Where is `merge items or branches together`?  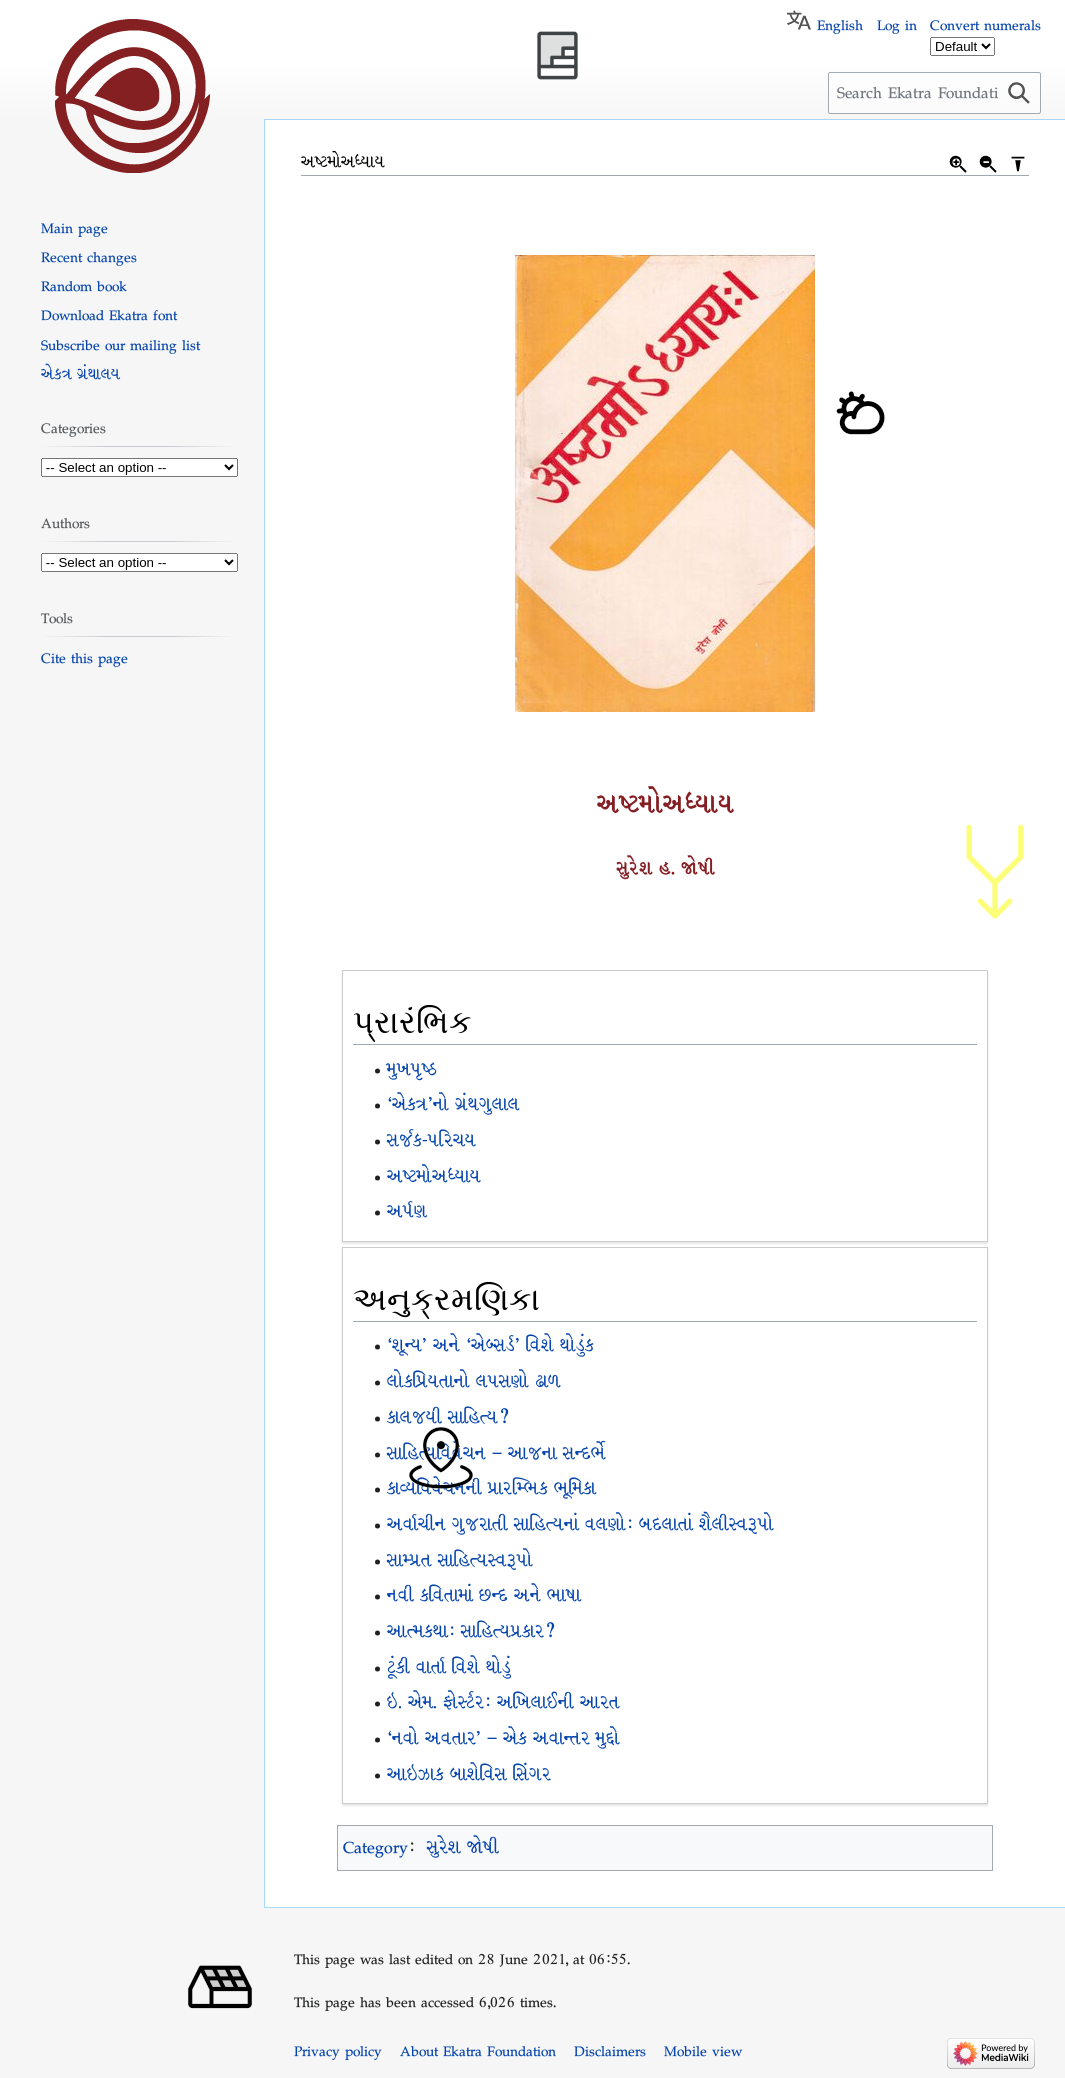
merge items or branches together is located at coordinates (995, 868).